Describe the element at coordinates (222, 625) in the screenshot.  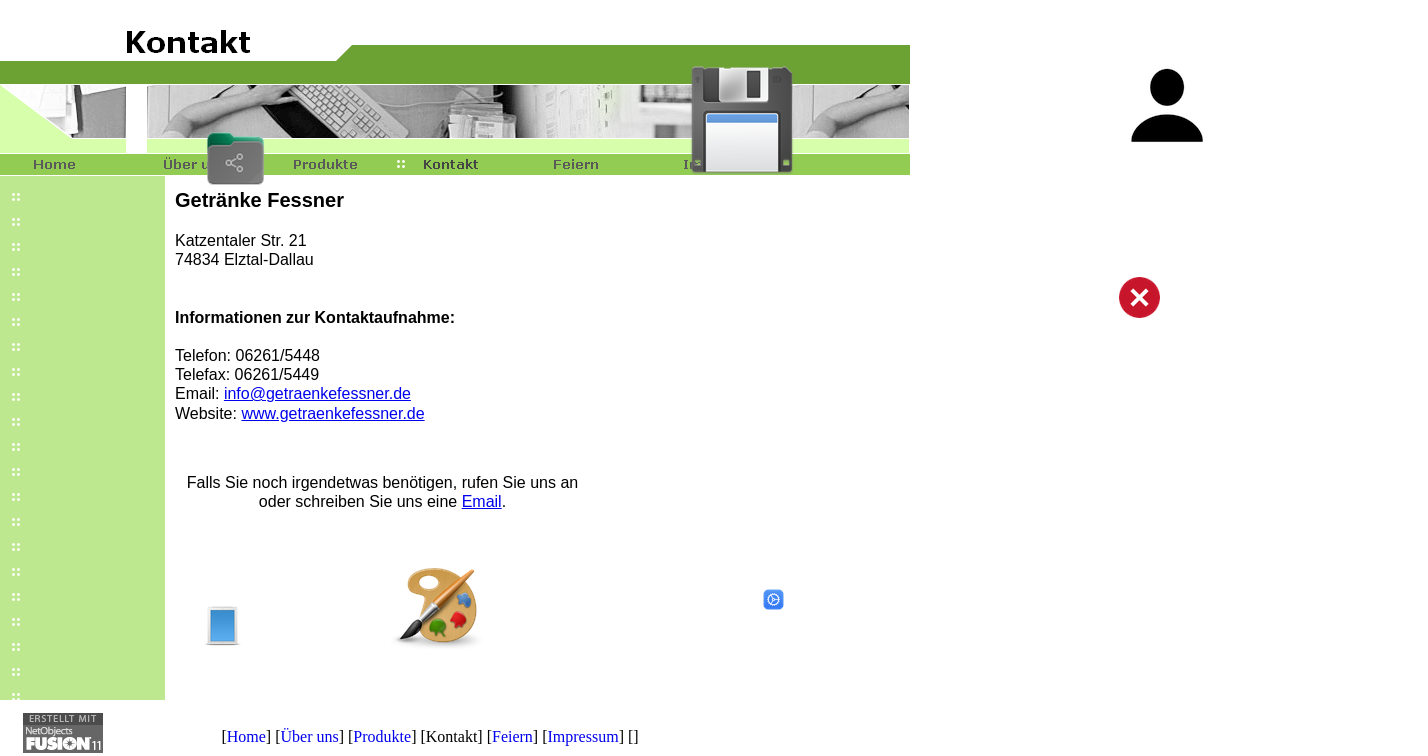
I see `indicates a connected iPad device` at that location.